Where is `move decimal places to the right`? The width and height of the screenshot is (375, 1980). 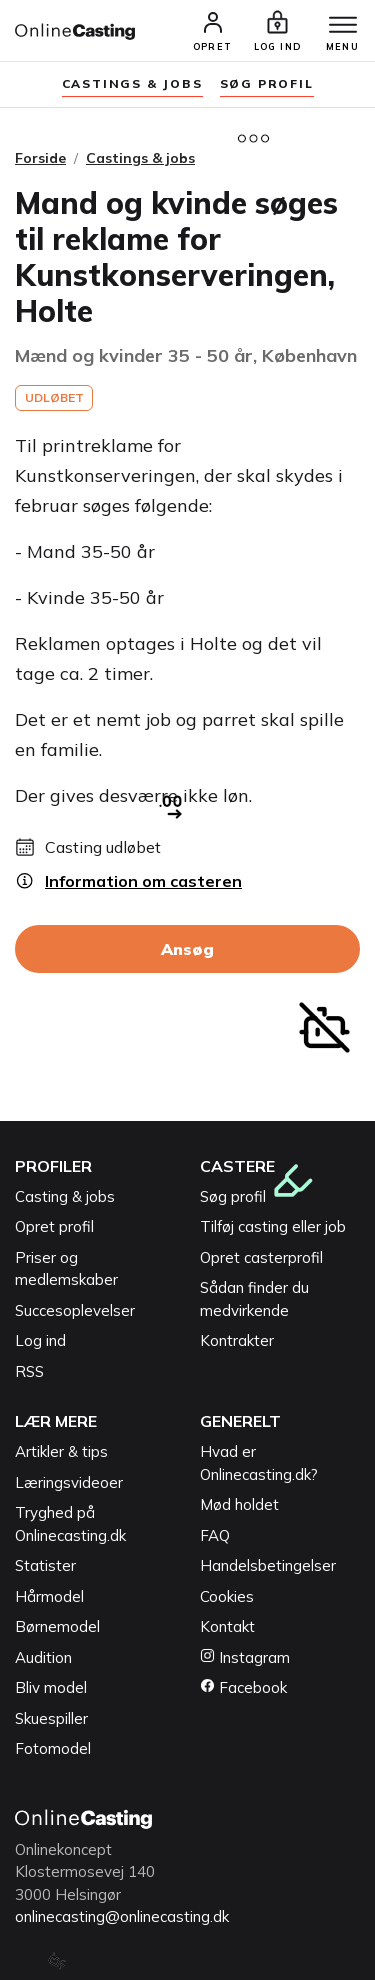 move decimal places to the right is located at coordinates (171, 807).